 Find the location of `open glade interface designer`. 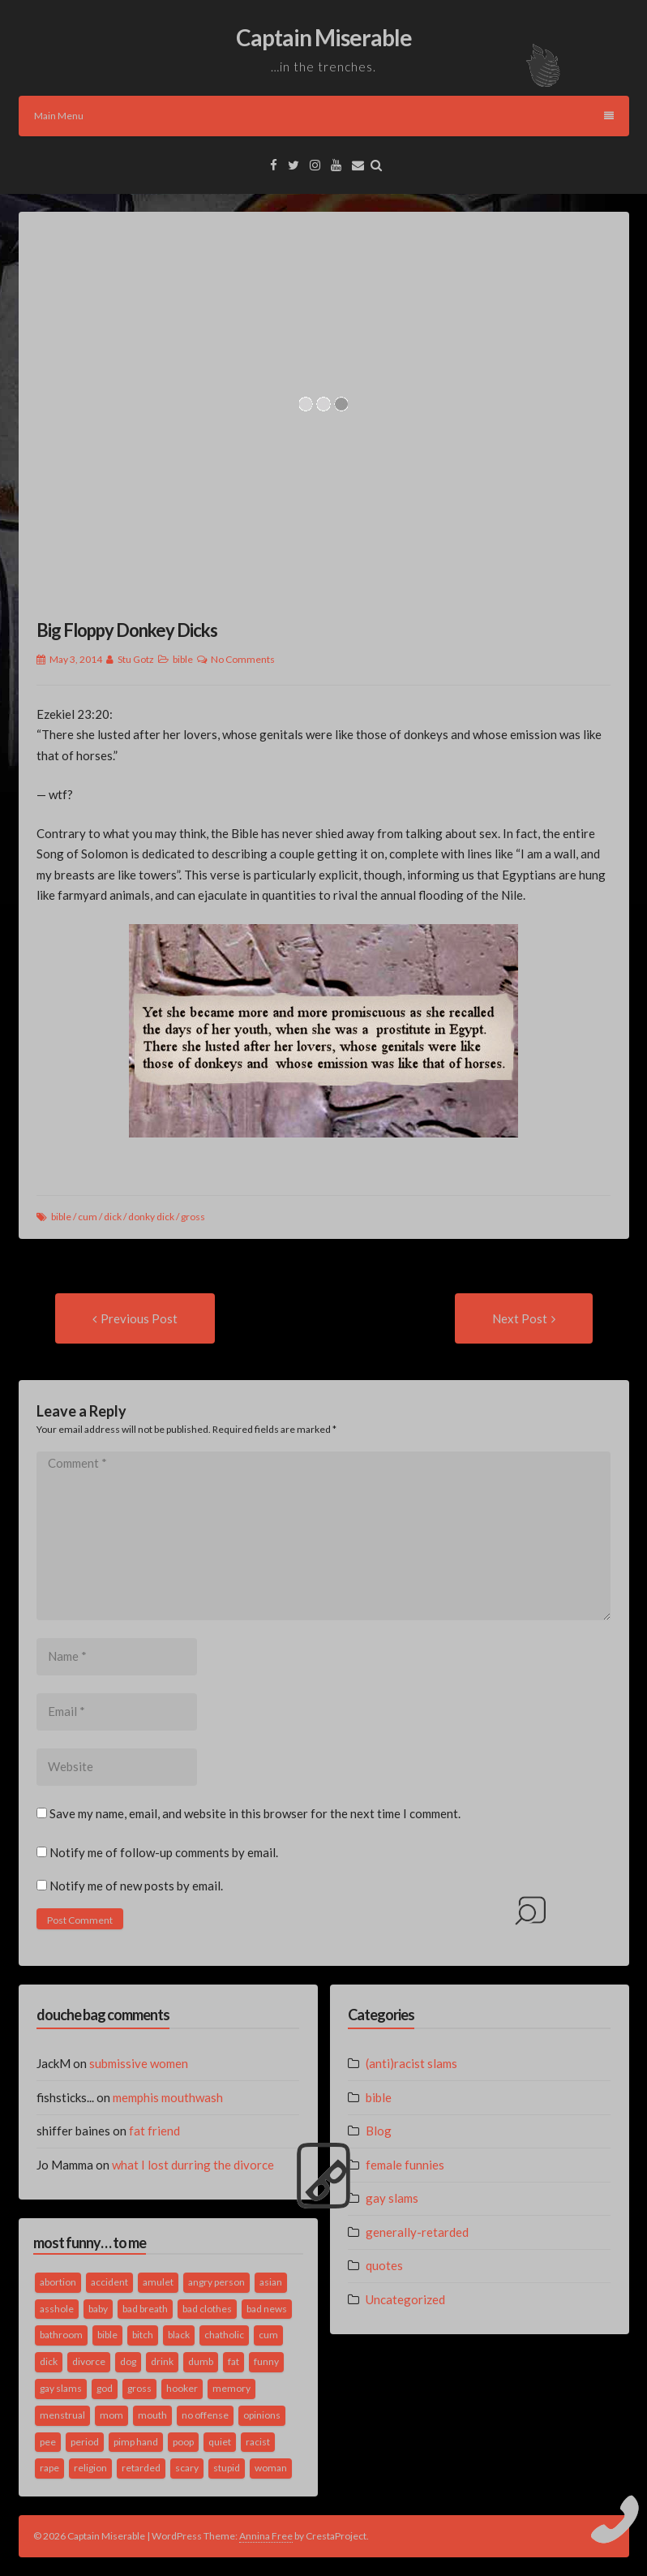

open glade interface designer is located at coordinates (542, 65).